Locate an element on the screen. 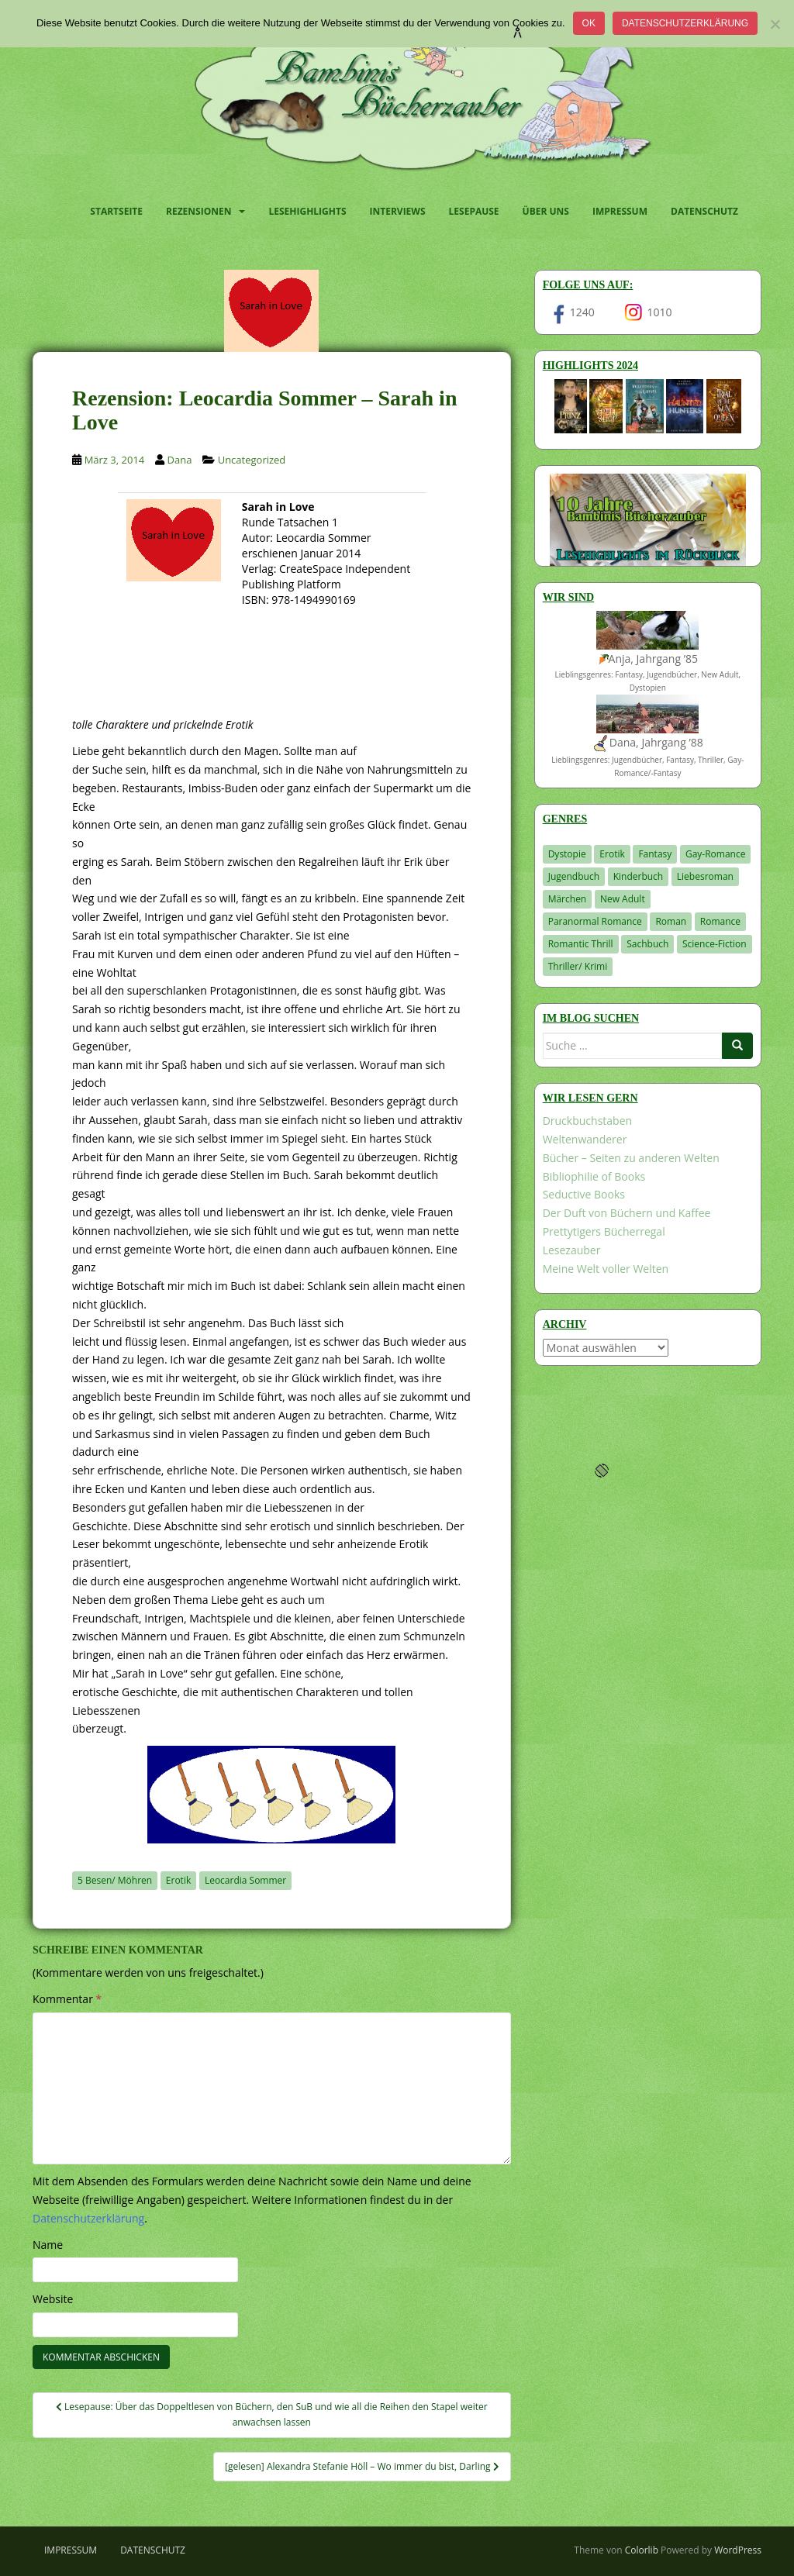  access architecture or design tools is located at coordinates (517, 32).